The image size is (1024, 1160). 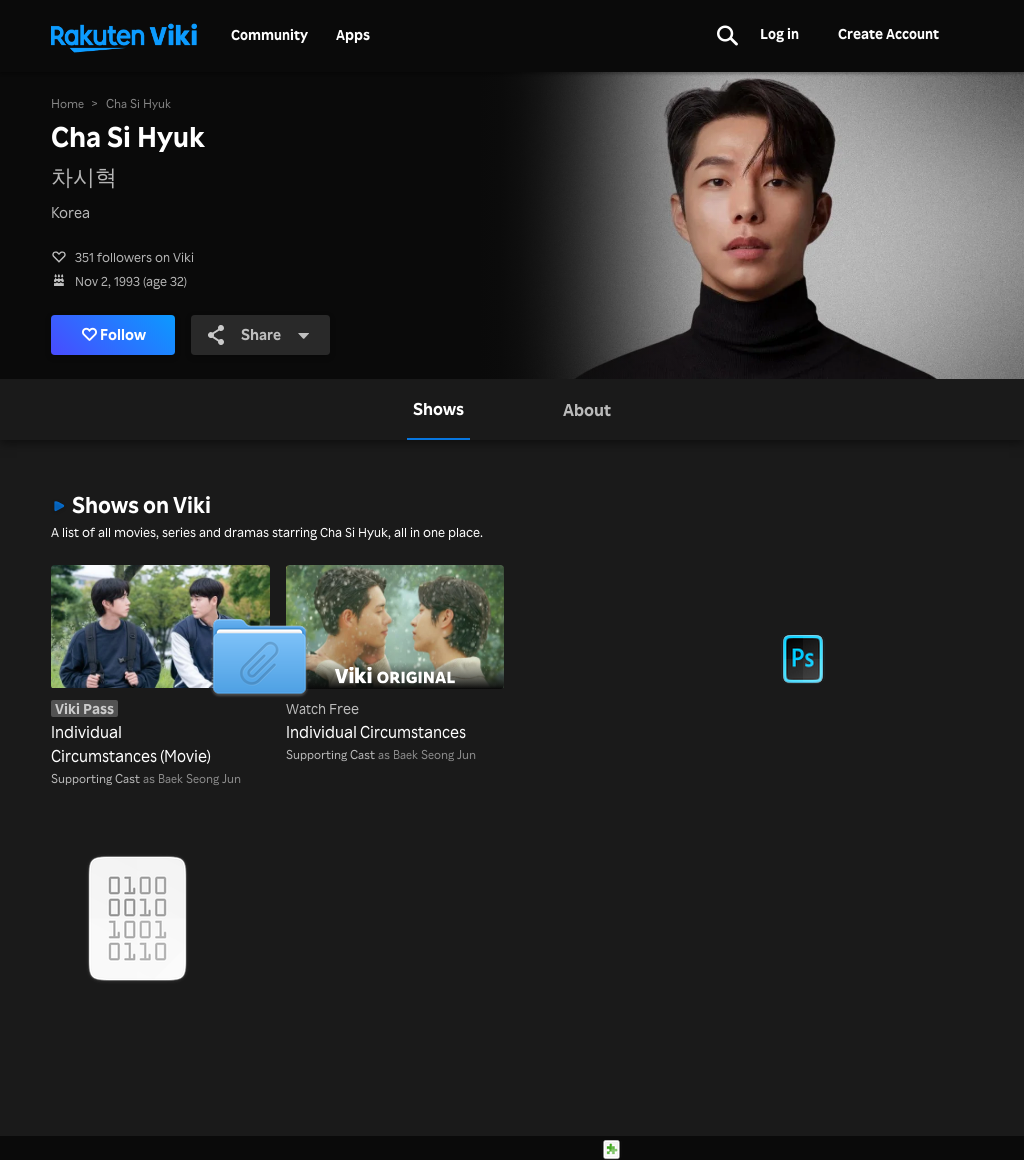 I want to click on indicates a binary or raw data file, so click(x=137, y=918).